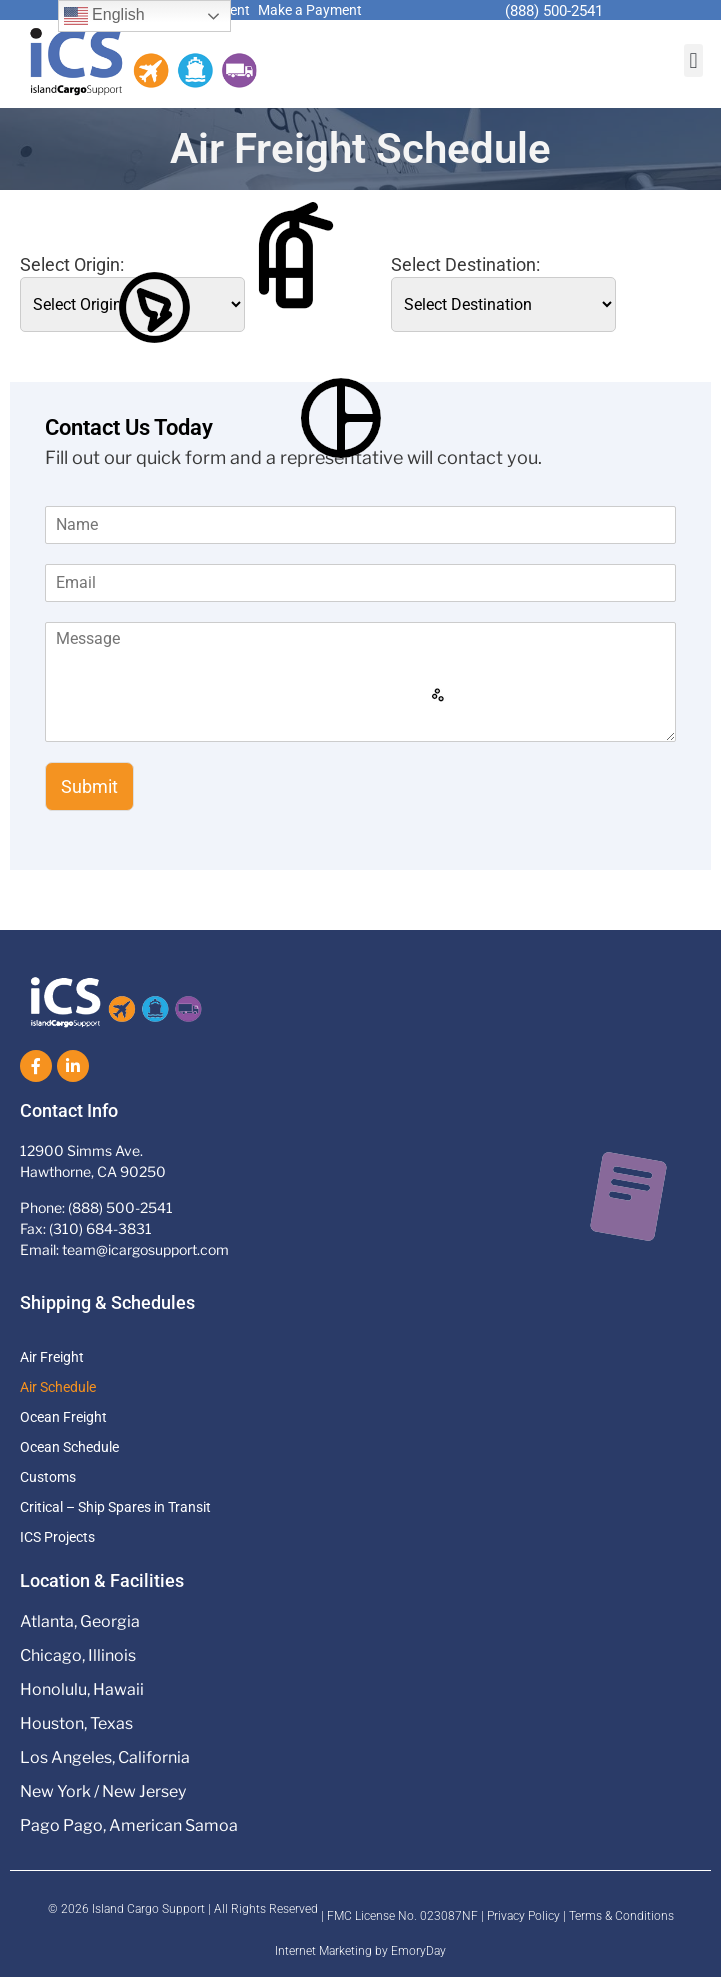  What do you see at coordinates (291, 256) in the screenshot?
I see `fire safety equipment indicator` at bounding box center [291, 256].